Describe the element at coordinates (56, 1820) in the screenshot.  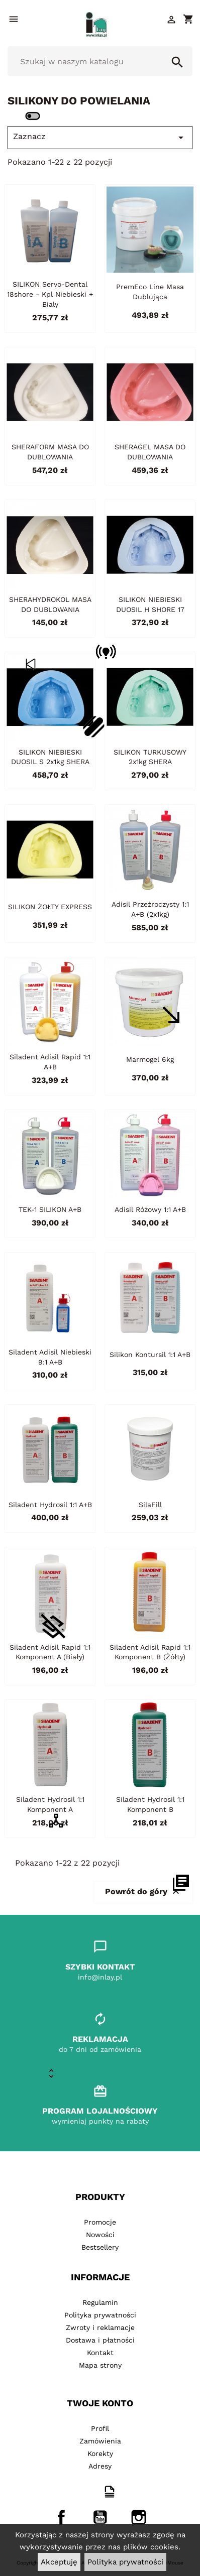
I see `view organizational hierarchy or structure` at that location.